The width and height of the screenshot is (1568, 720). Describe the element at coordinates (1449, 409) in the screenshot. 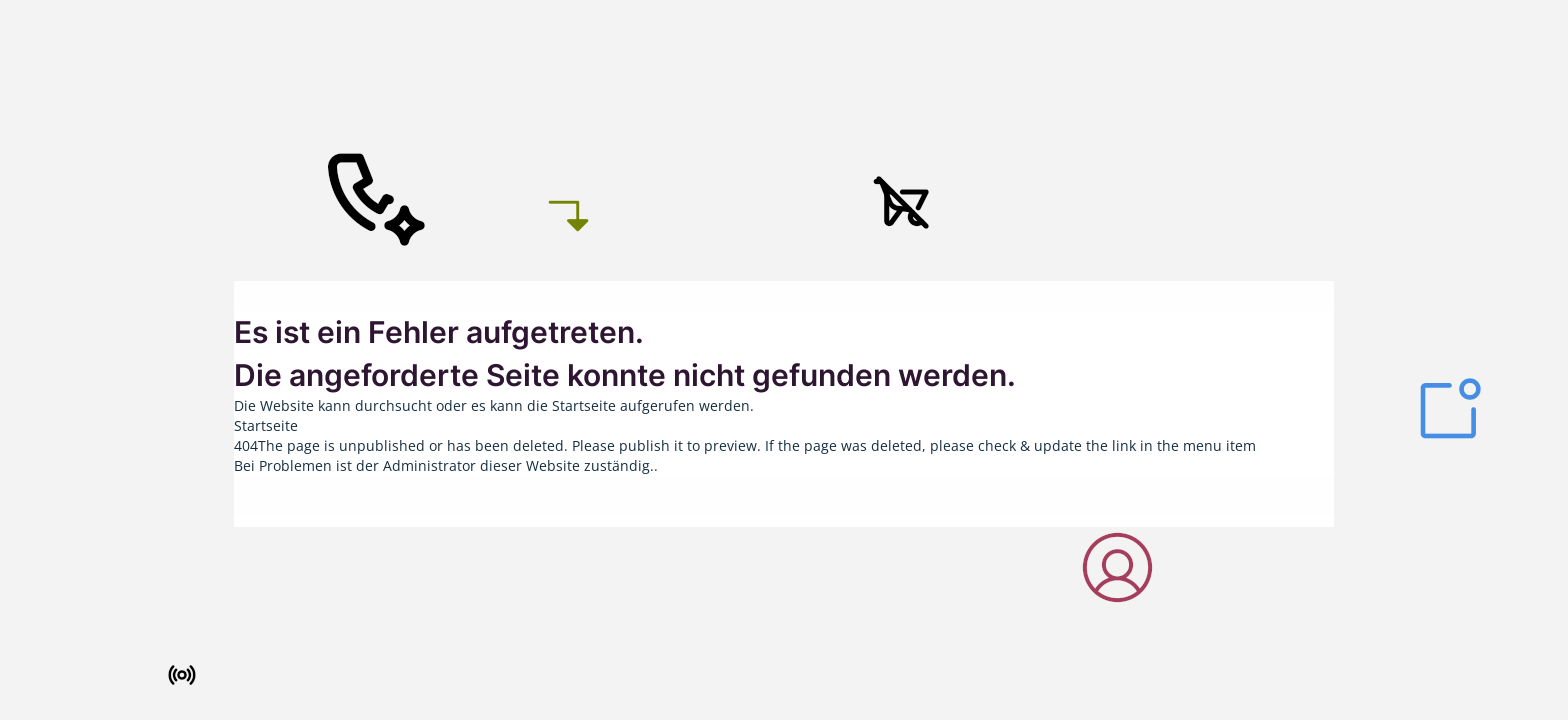

I see `indicates new notification or alert` at that location.